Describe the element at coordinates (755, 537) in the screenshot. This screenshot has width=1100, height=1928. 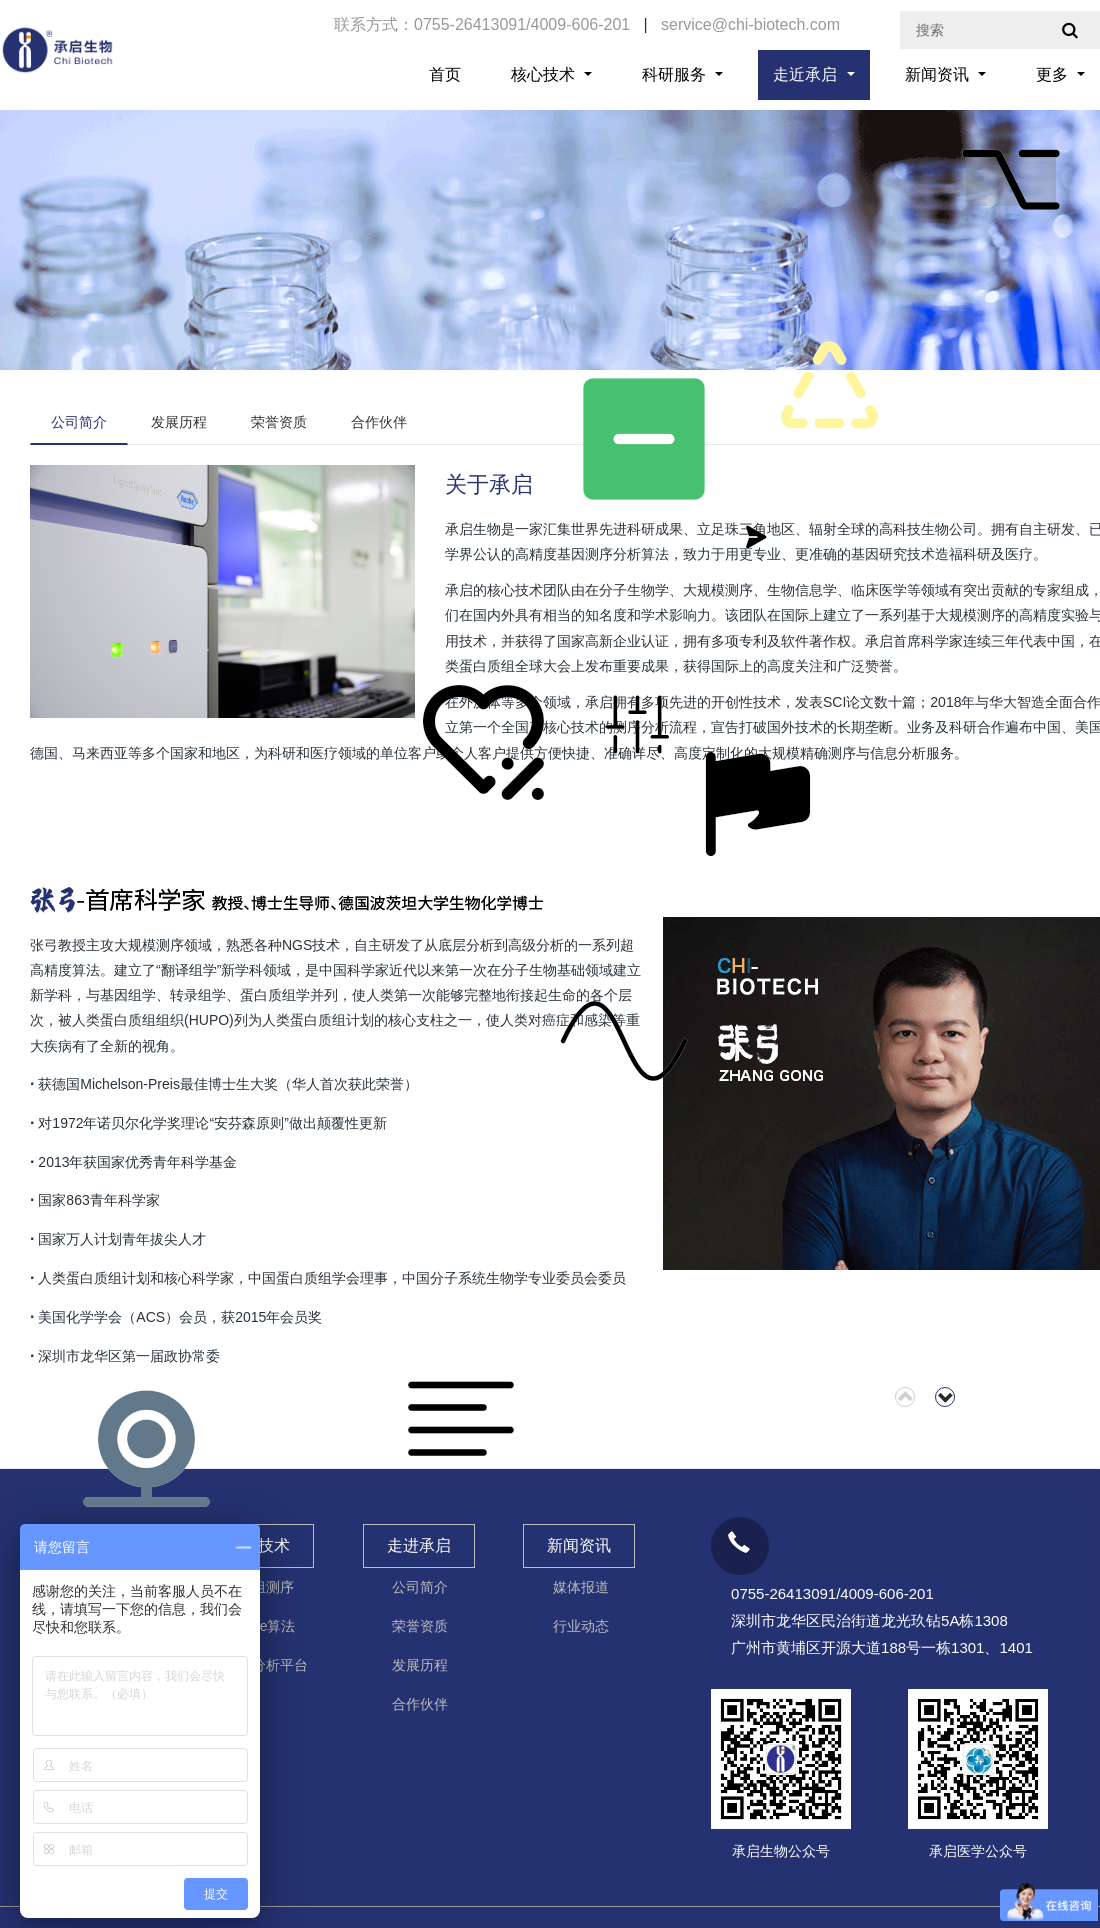
I see `send a message` at that location.